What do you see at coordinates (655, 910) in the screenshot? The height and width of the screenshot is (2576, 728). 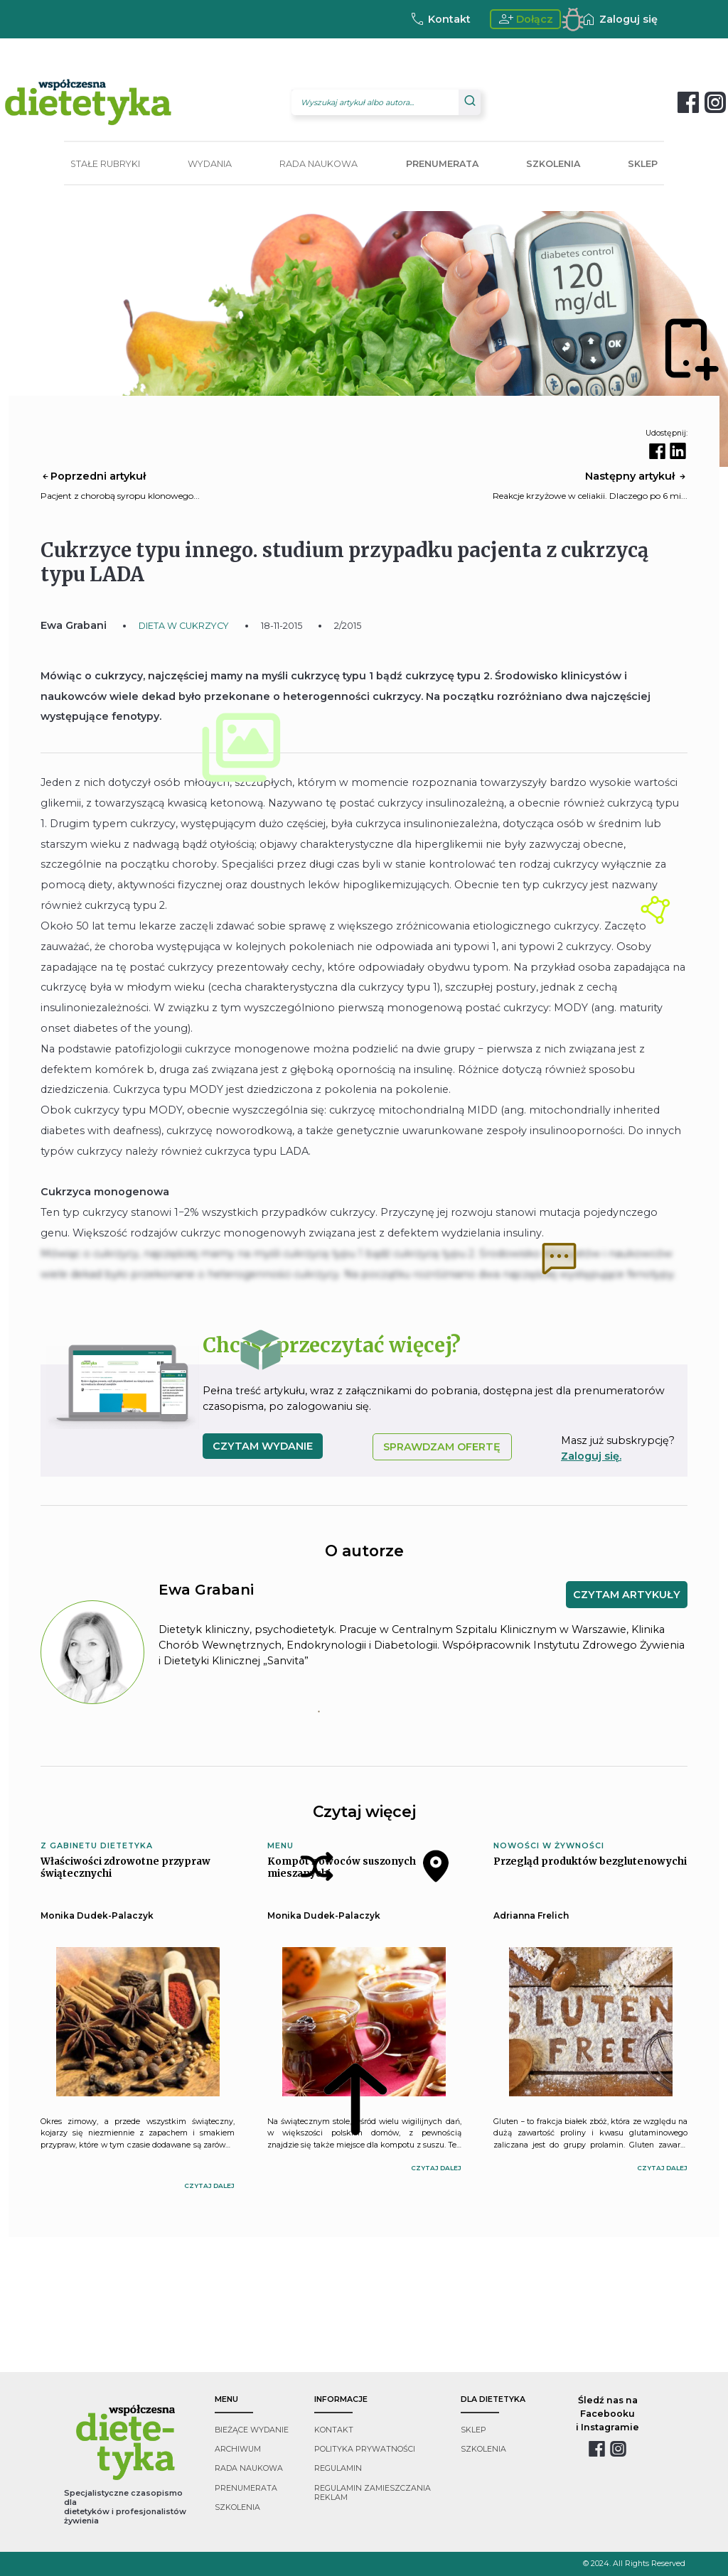 I see `access polygon or shape drawing tool` at bounding box center [655, 910].